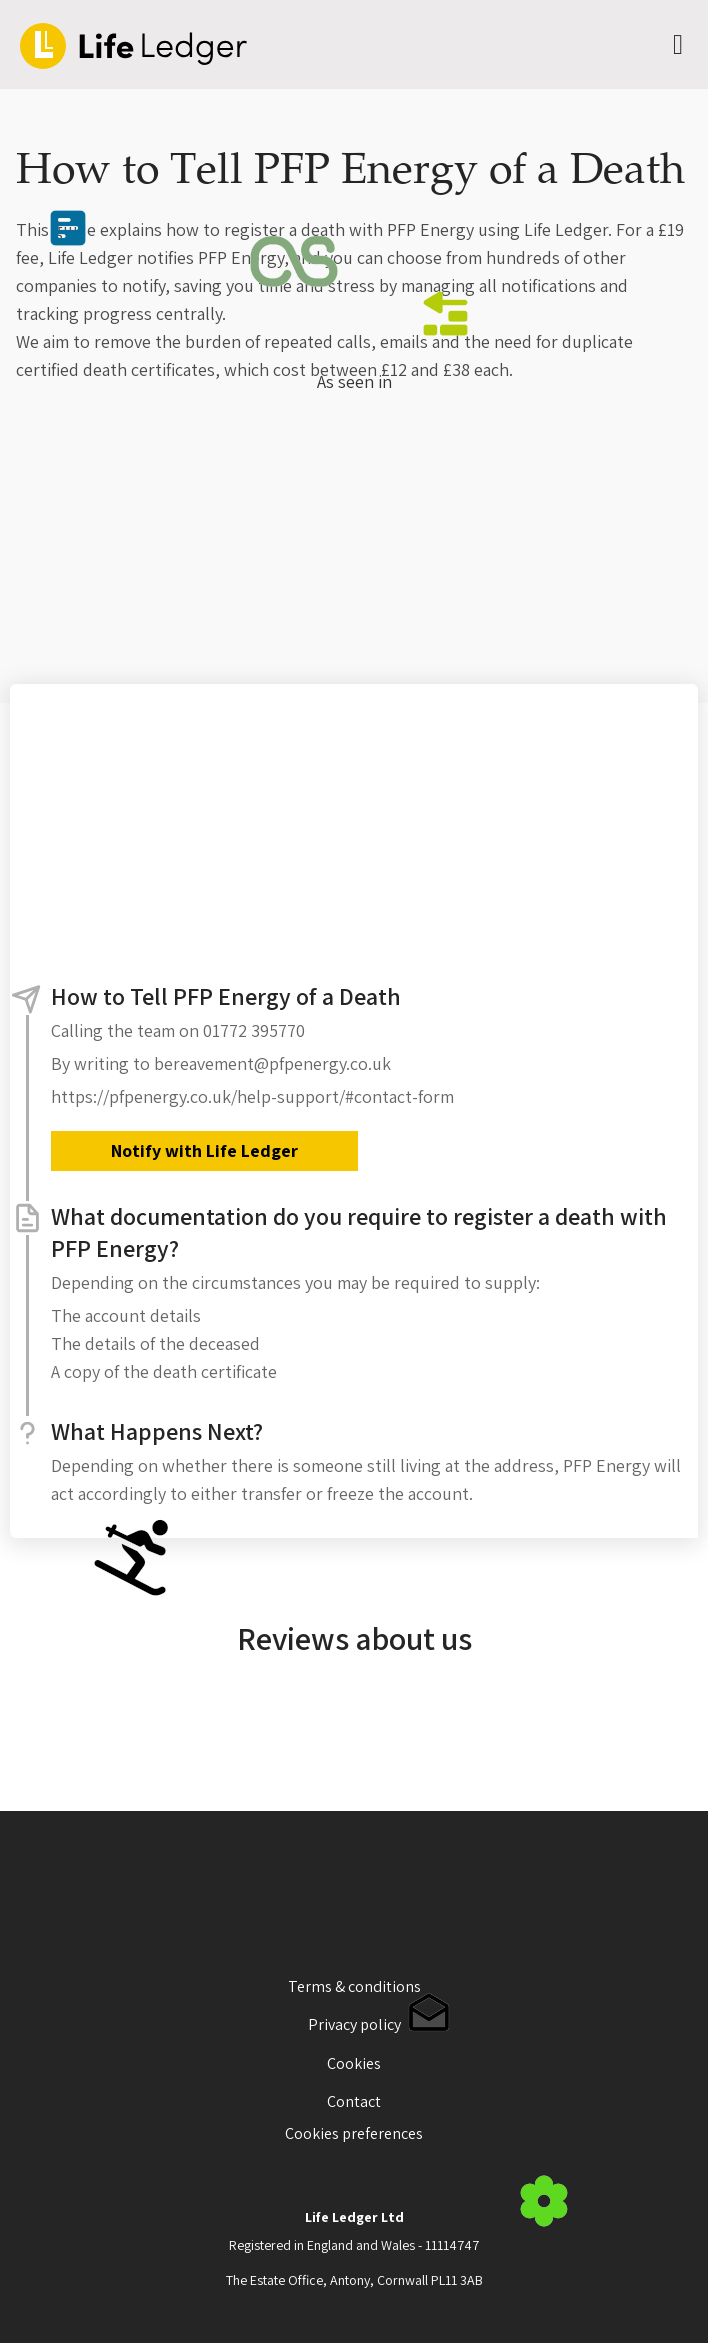  Describe the element at coordinates (68, 228) in the screenshot. I see `view poll or survey results` at that location.